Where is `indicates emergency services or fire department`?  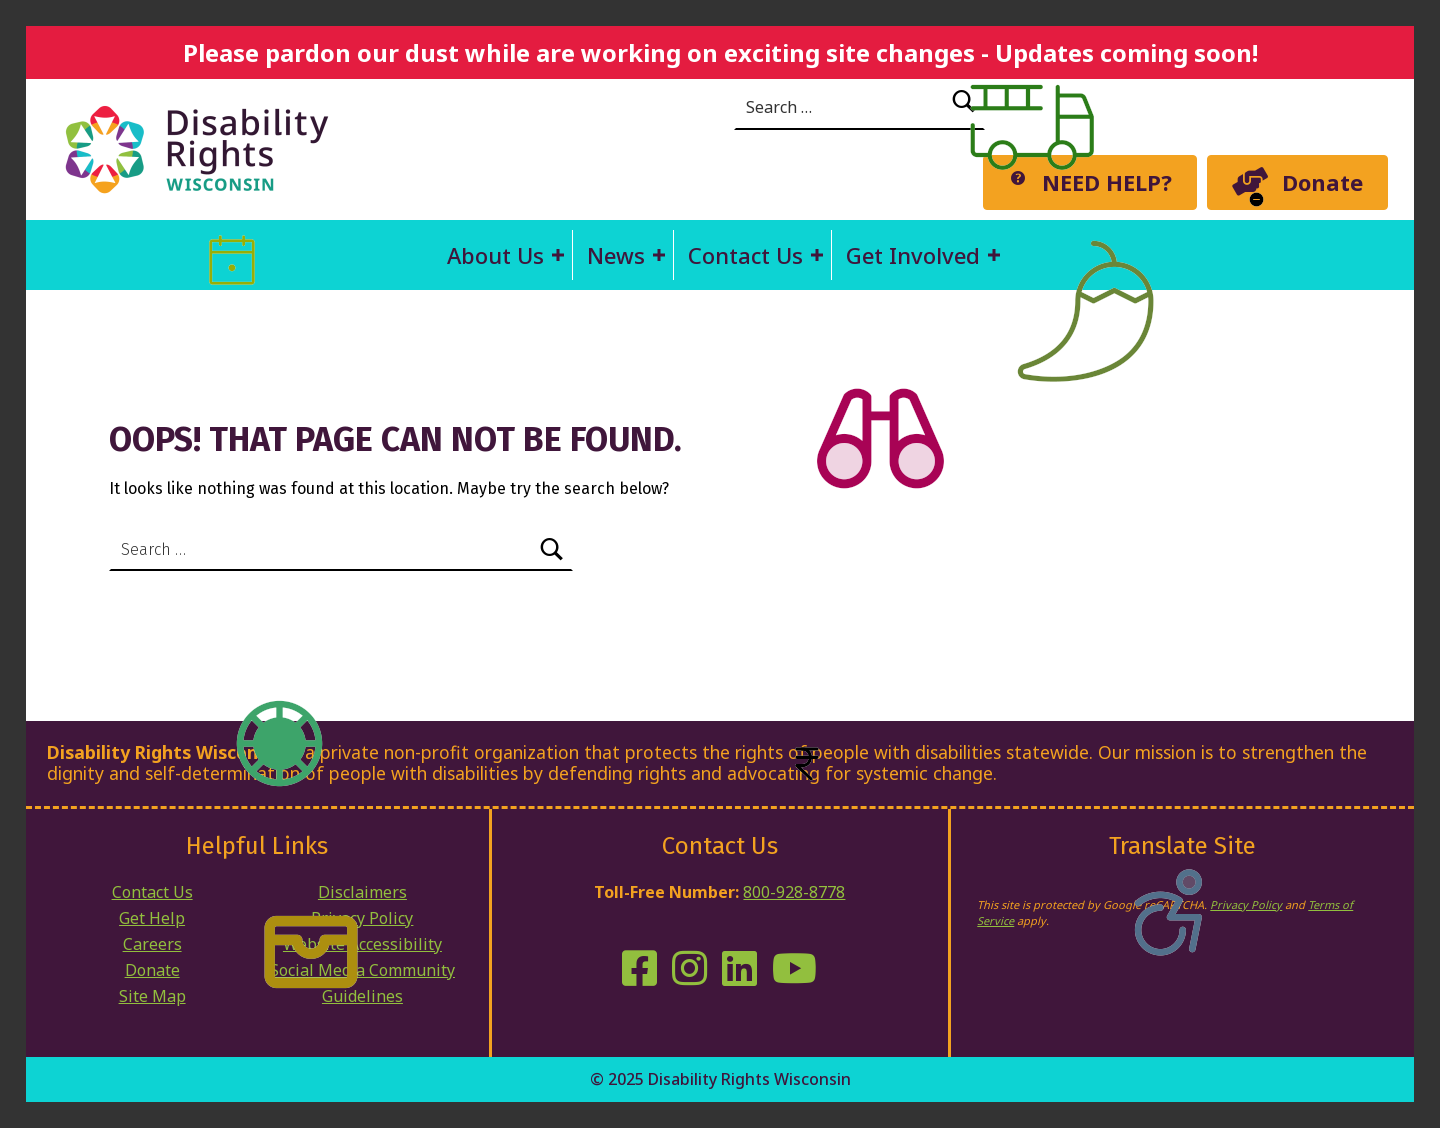
indicates emergency services or fire department is located at coordinates (1028, 121).